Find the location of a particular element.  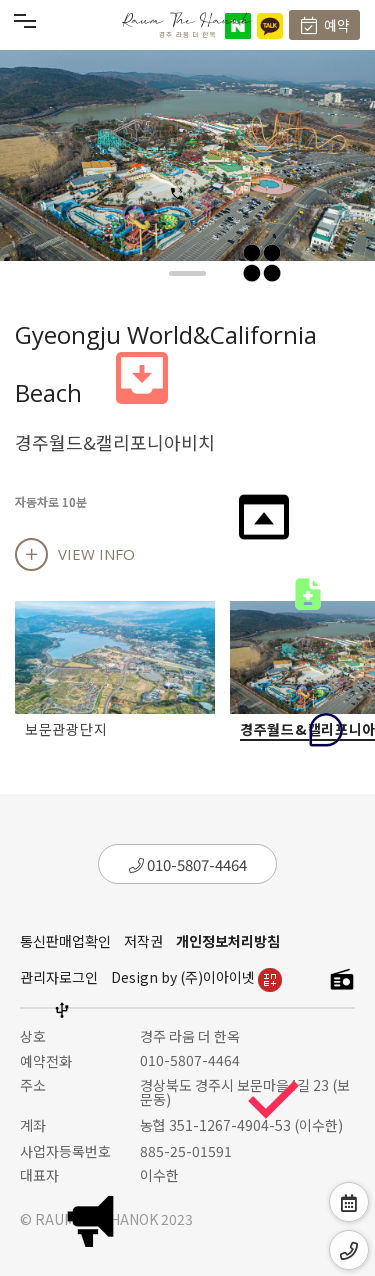

make an announcement or broadcast is located at coordinates (90, 1221).